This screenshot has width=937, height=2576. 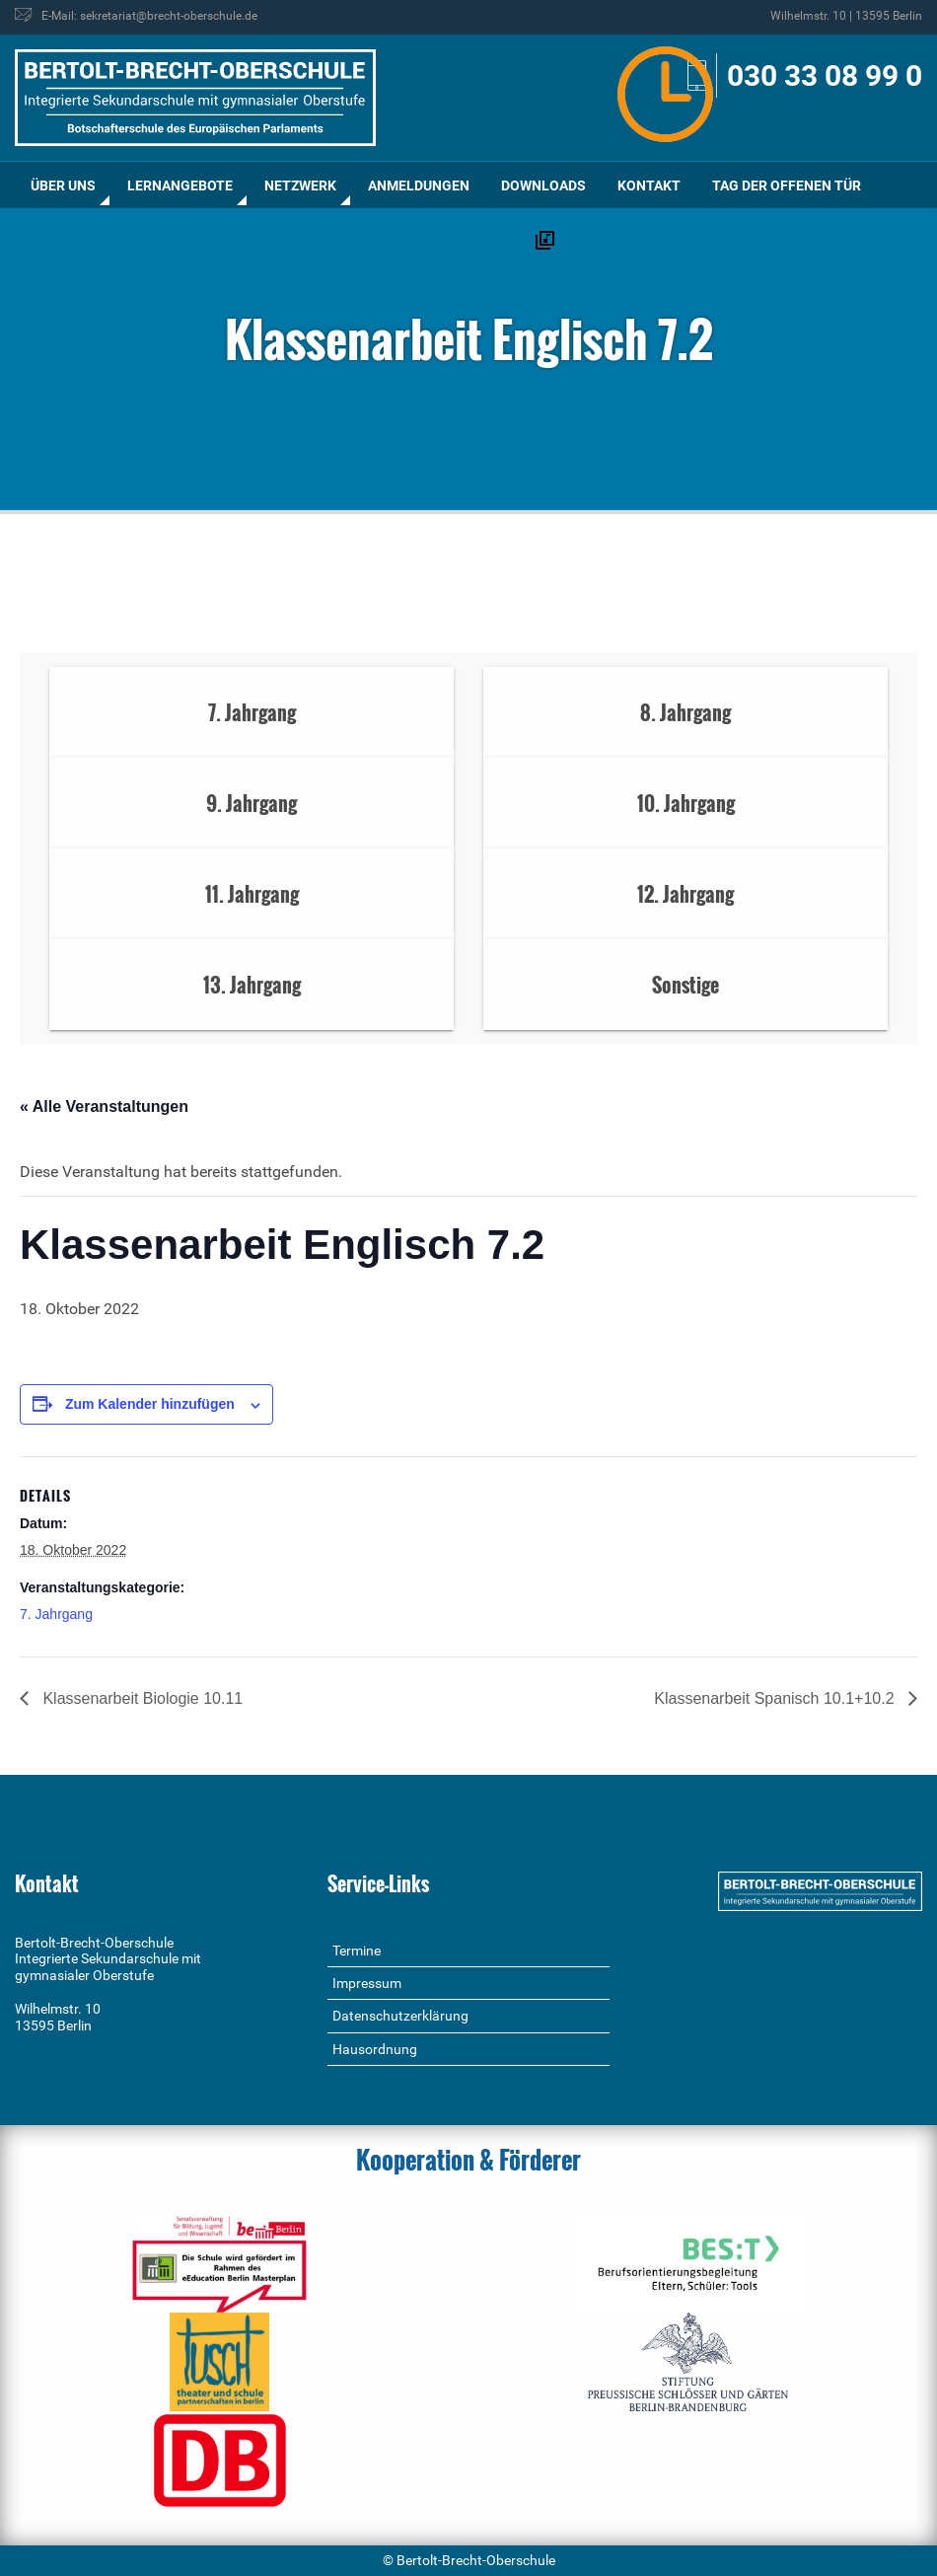 I want to click on view time or clock settings, so click(x=665, y=94).